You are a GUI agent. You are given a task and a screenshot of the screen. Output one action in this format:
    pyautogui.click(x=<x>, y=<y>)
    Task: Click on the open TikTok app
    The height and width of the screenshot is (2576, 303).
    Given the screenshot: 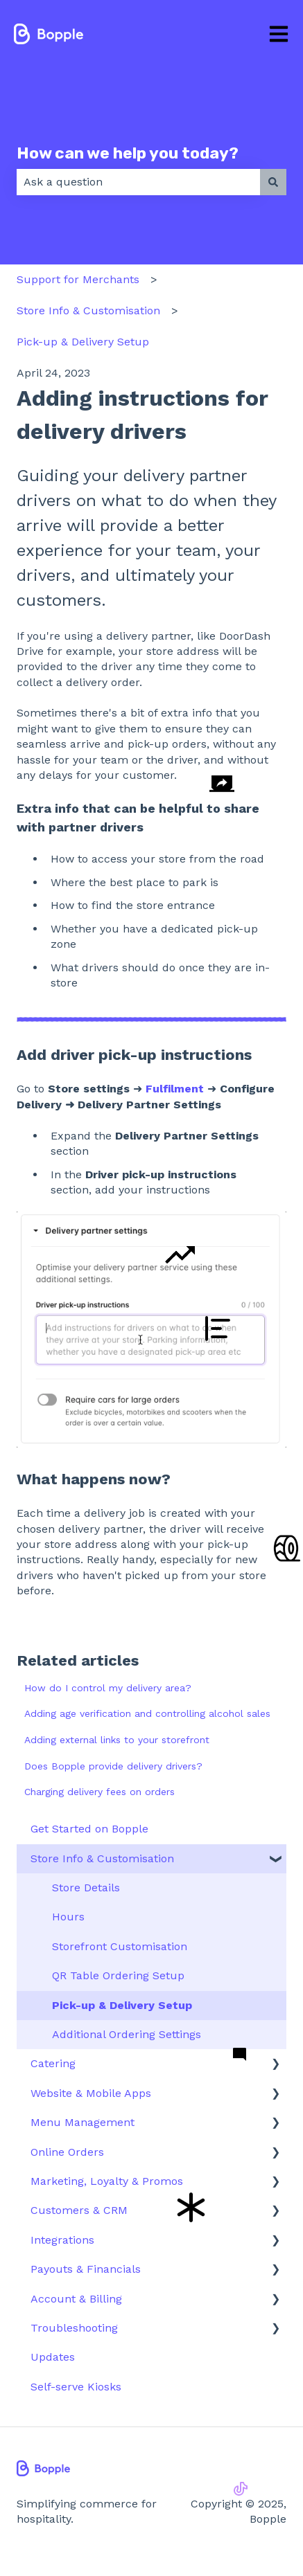 What is the action you would take?
    pyautogui.click(x=241, y=2489)
    